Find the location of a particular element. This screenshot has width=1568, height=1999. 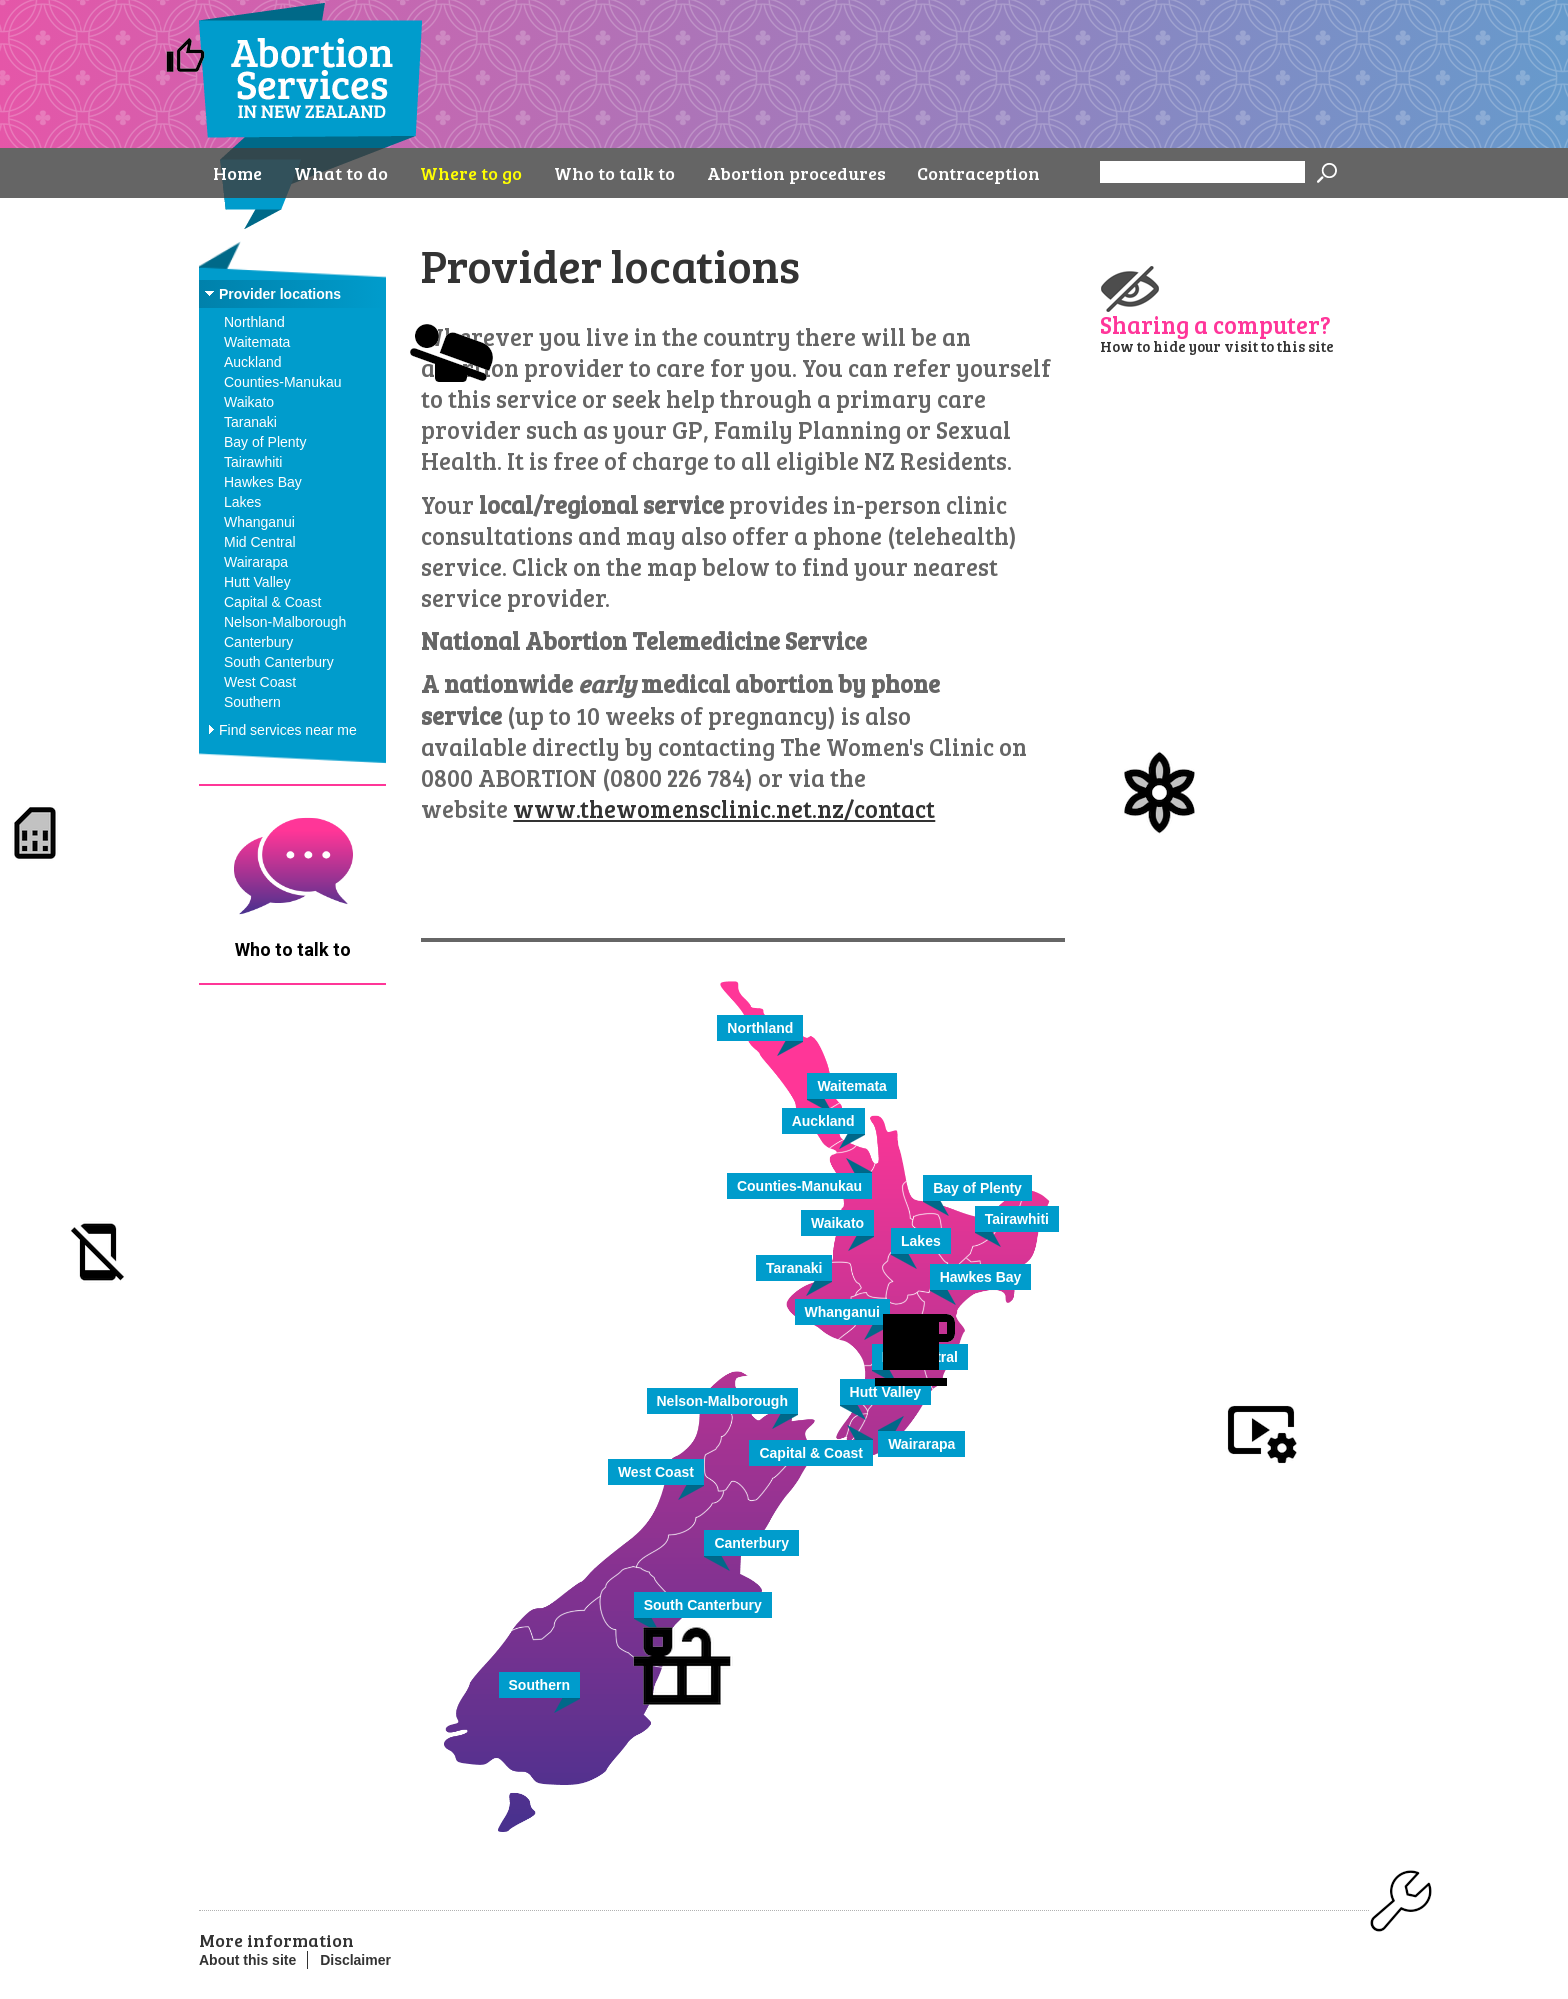

adjust video playback settings is located at coordinates (1261, 1430).